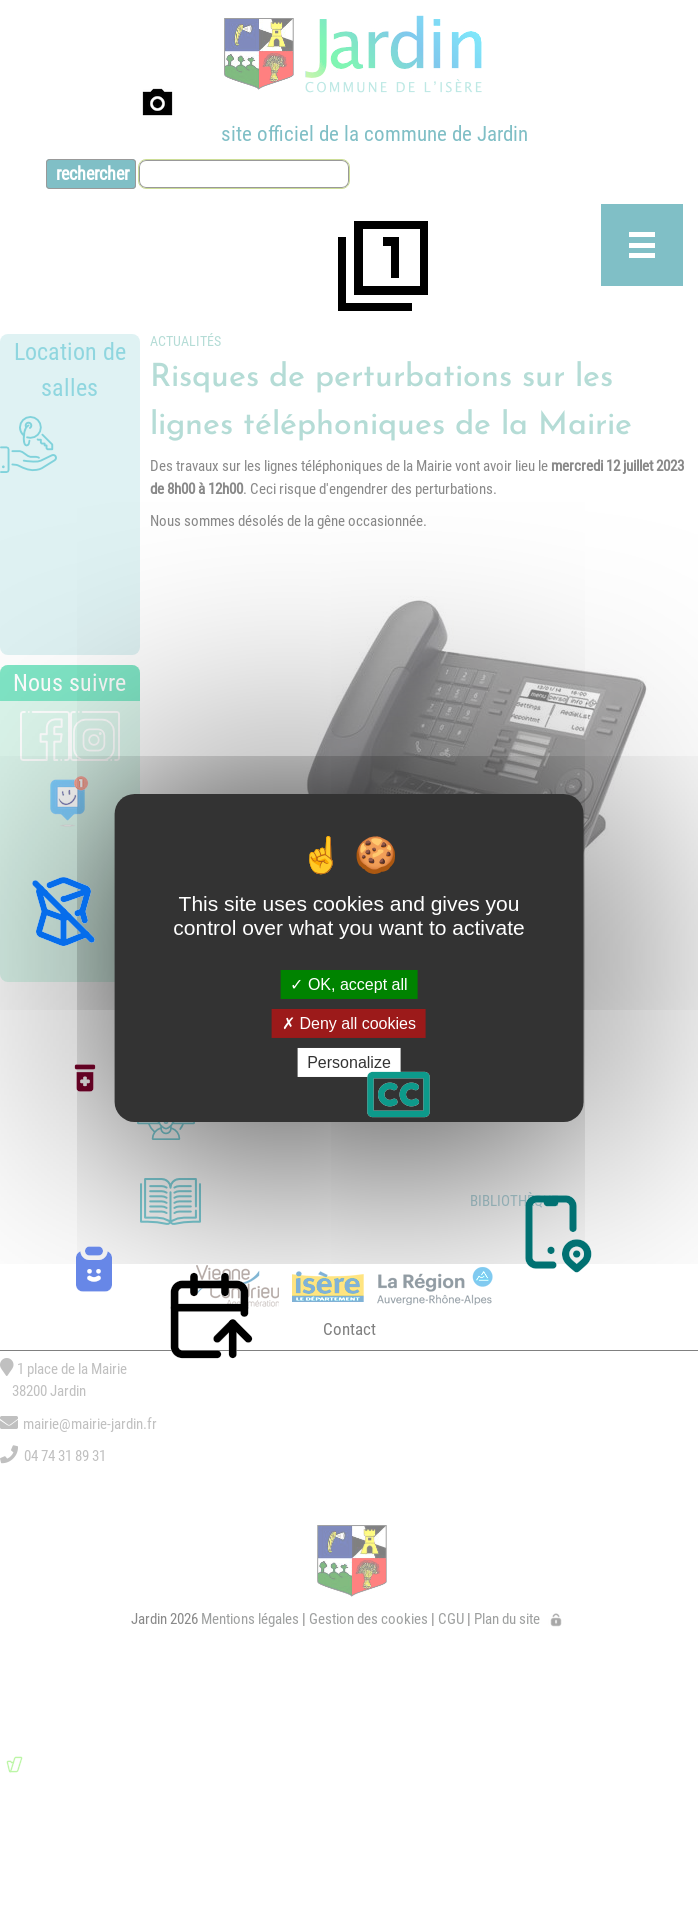  What do you see at coordinates (63, 911) in the screenshot?
I see `disable 3D object rendering` at bounding box center [63, 911].